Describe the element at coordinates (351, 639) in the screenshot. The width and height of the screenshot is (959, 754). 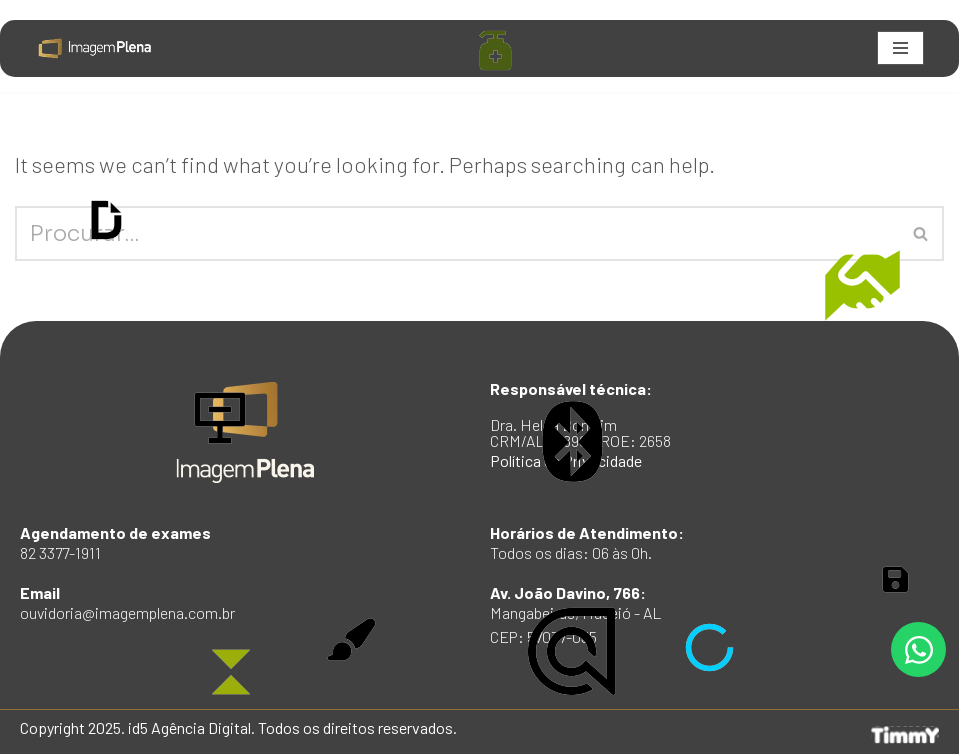
I see `access drawing or painting tools` at that location.